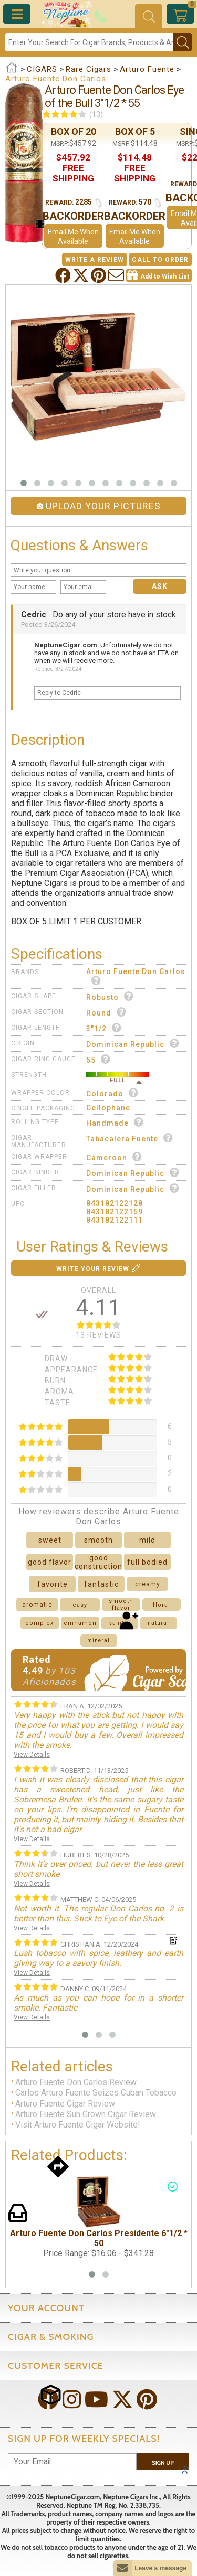 This screenshot has width=197, height=2576. What do you see at coordinates (185, 2470) in the screenshot?
I see `user verification complete` at bounding box center [185, 2470].